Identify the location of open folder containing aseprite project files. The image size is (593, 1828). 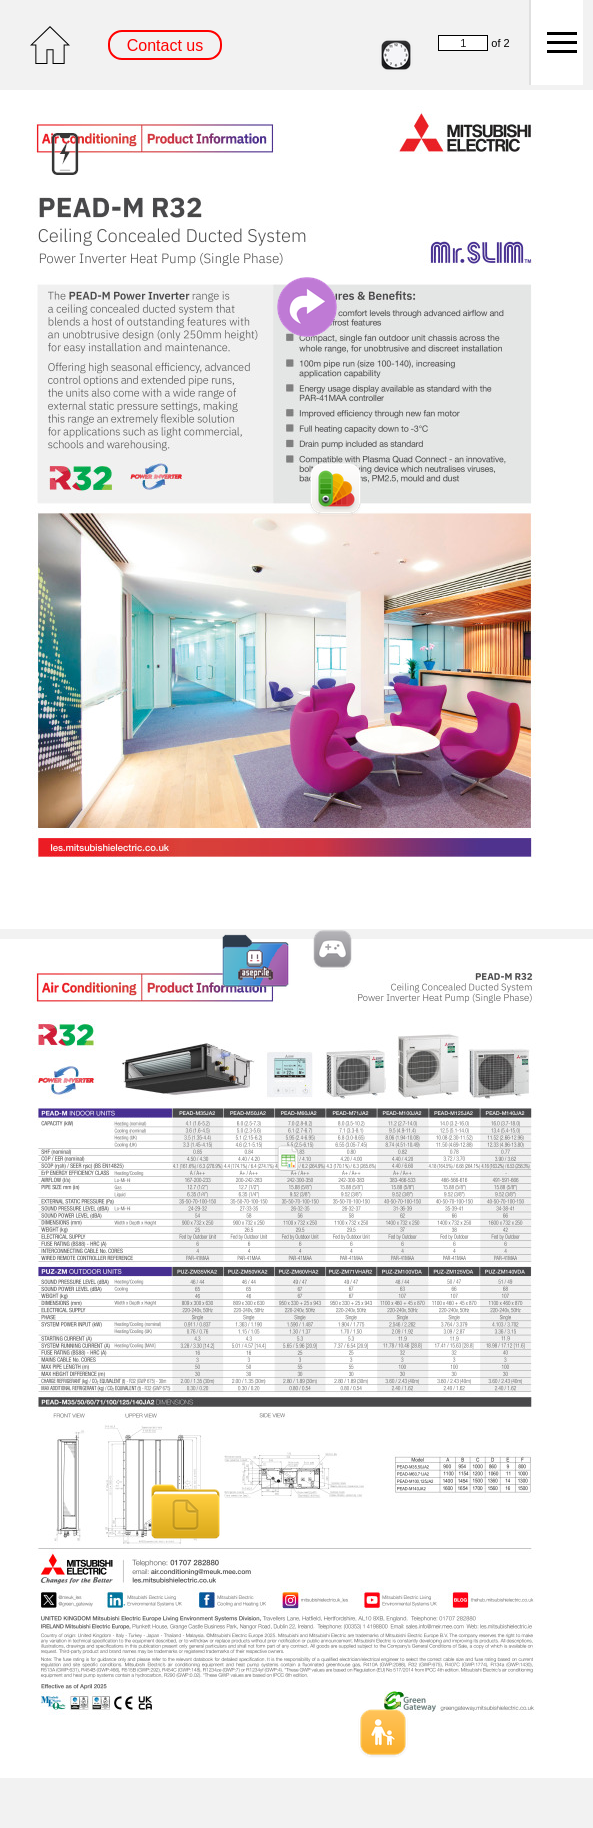
(255, 962).